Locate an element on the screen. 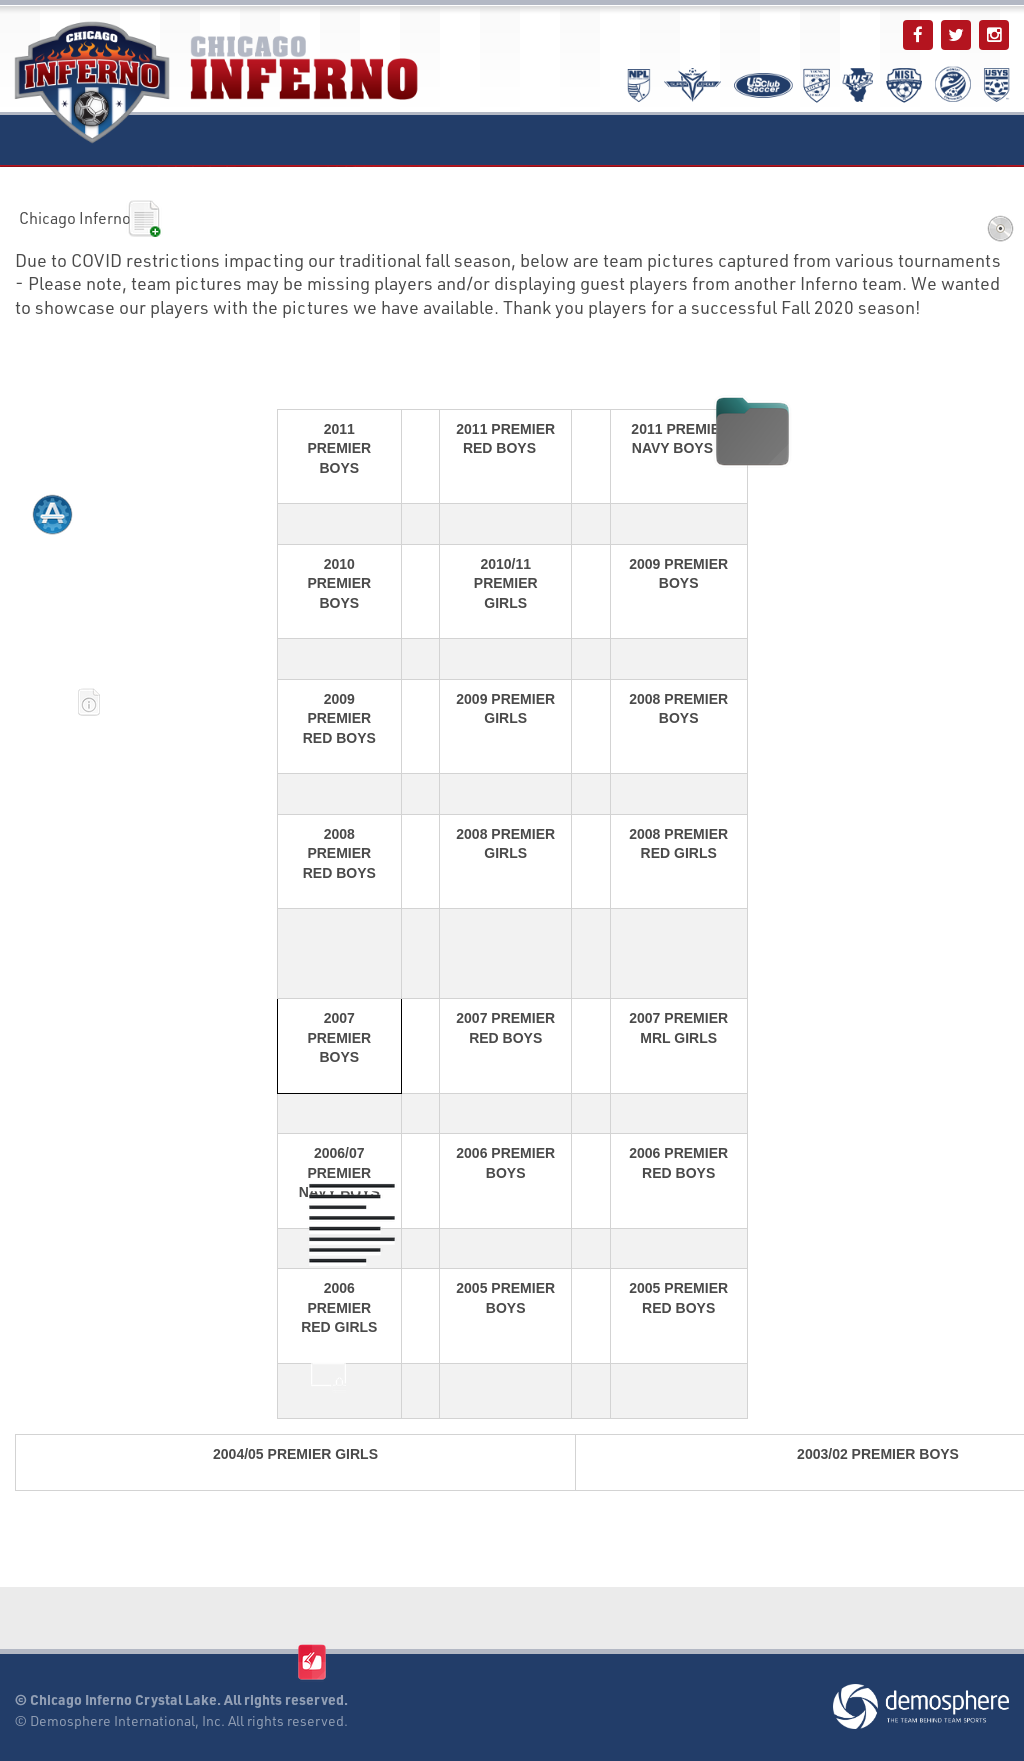 This screenshot has height=1761, width=1024. unmount or eject a CD/DVD disc is located at coordinates (1000, 228).